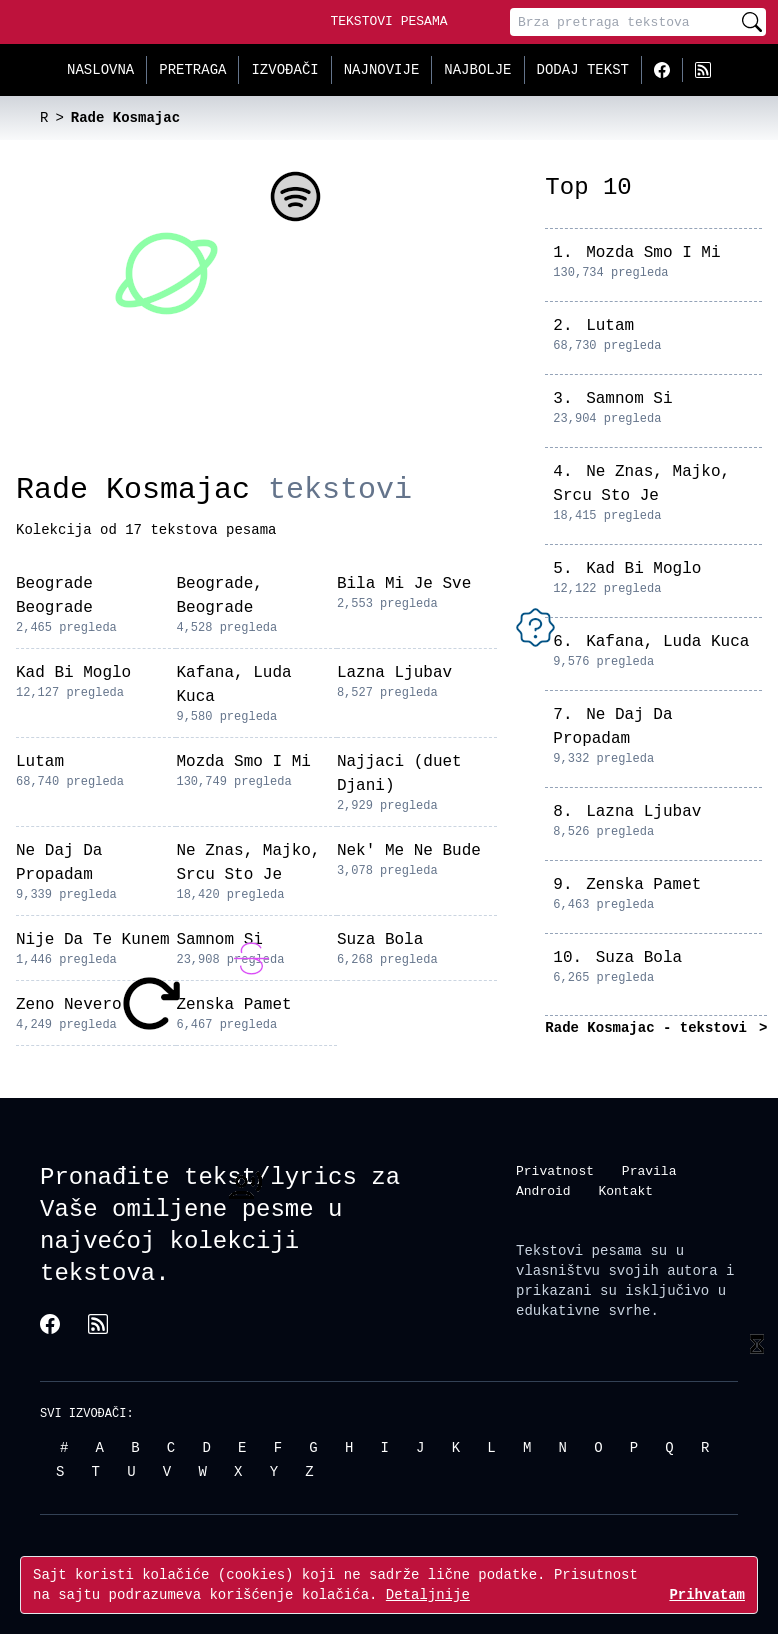 Image resolution: width=778 pixels, height=1634 pixels. I want to click on open Spotify app, so click(295, 196).